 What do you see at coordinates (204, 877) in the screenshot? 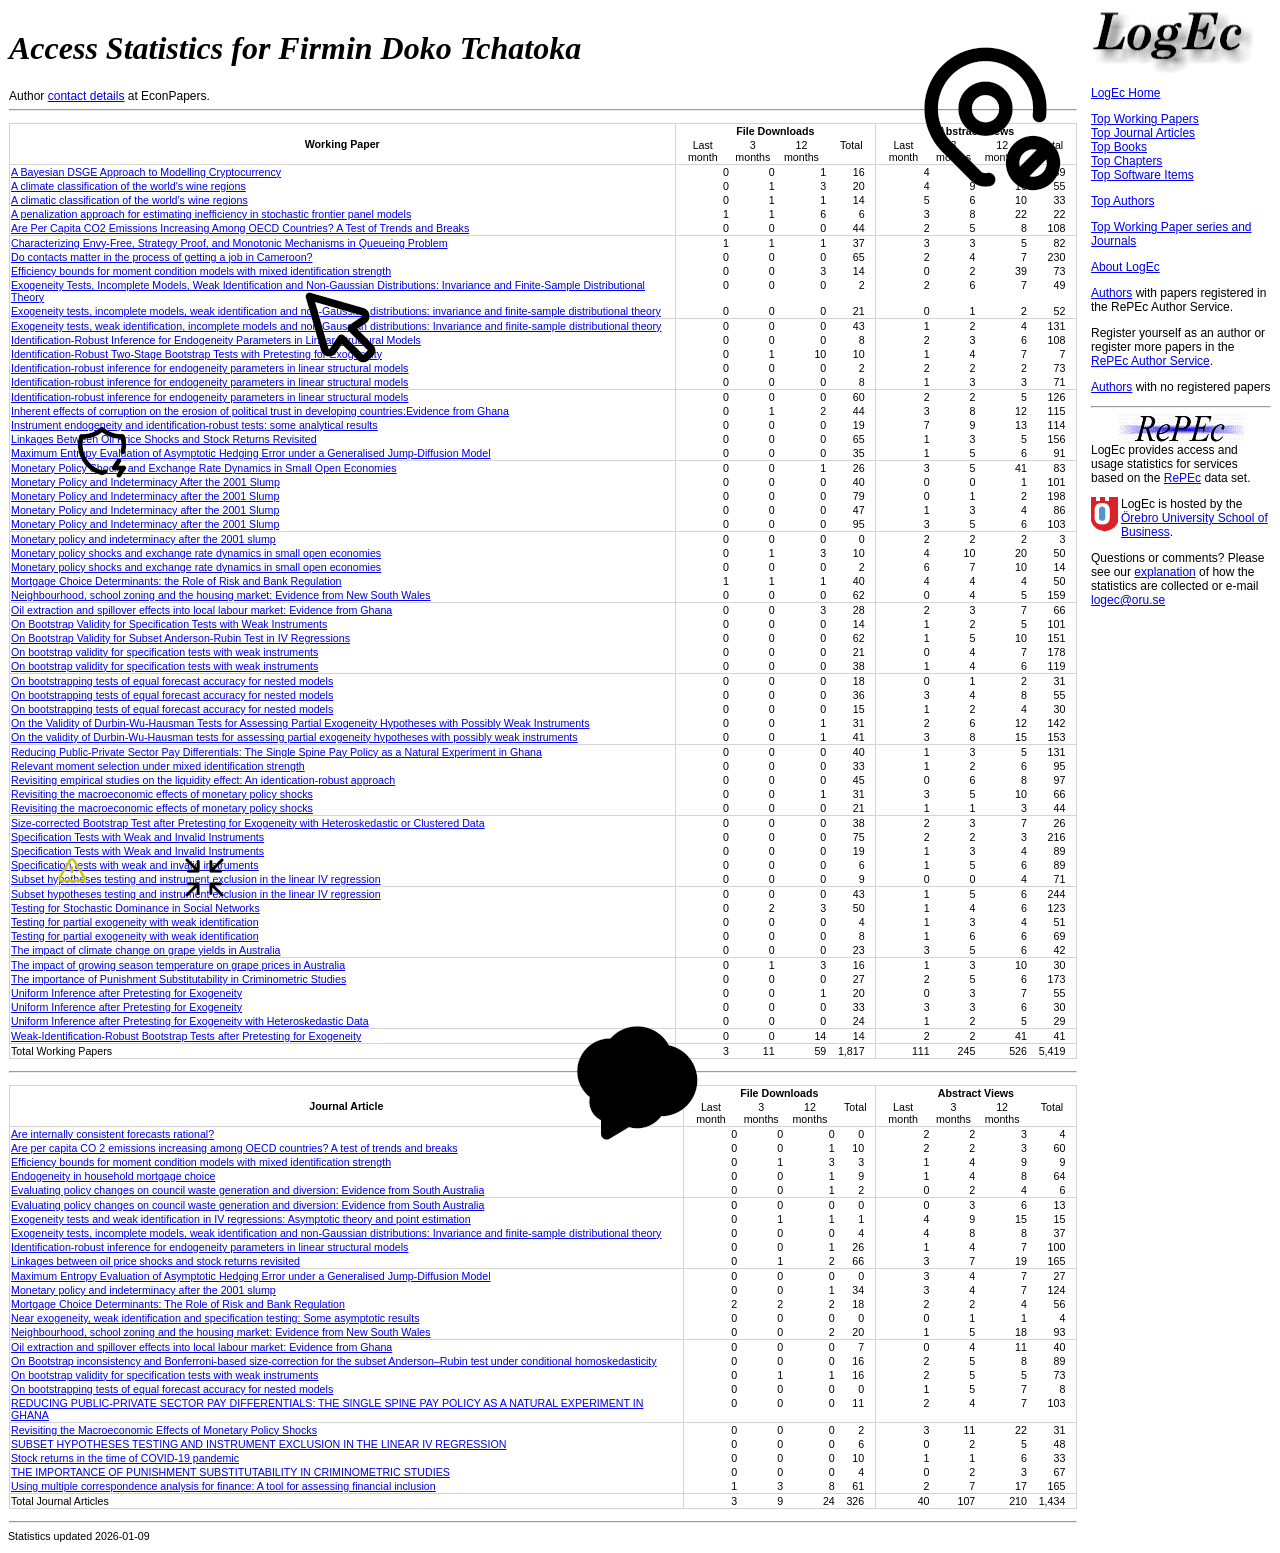
I see `exit fullscreen mode` at bounding box center [204, 877].